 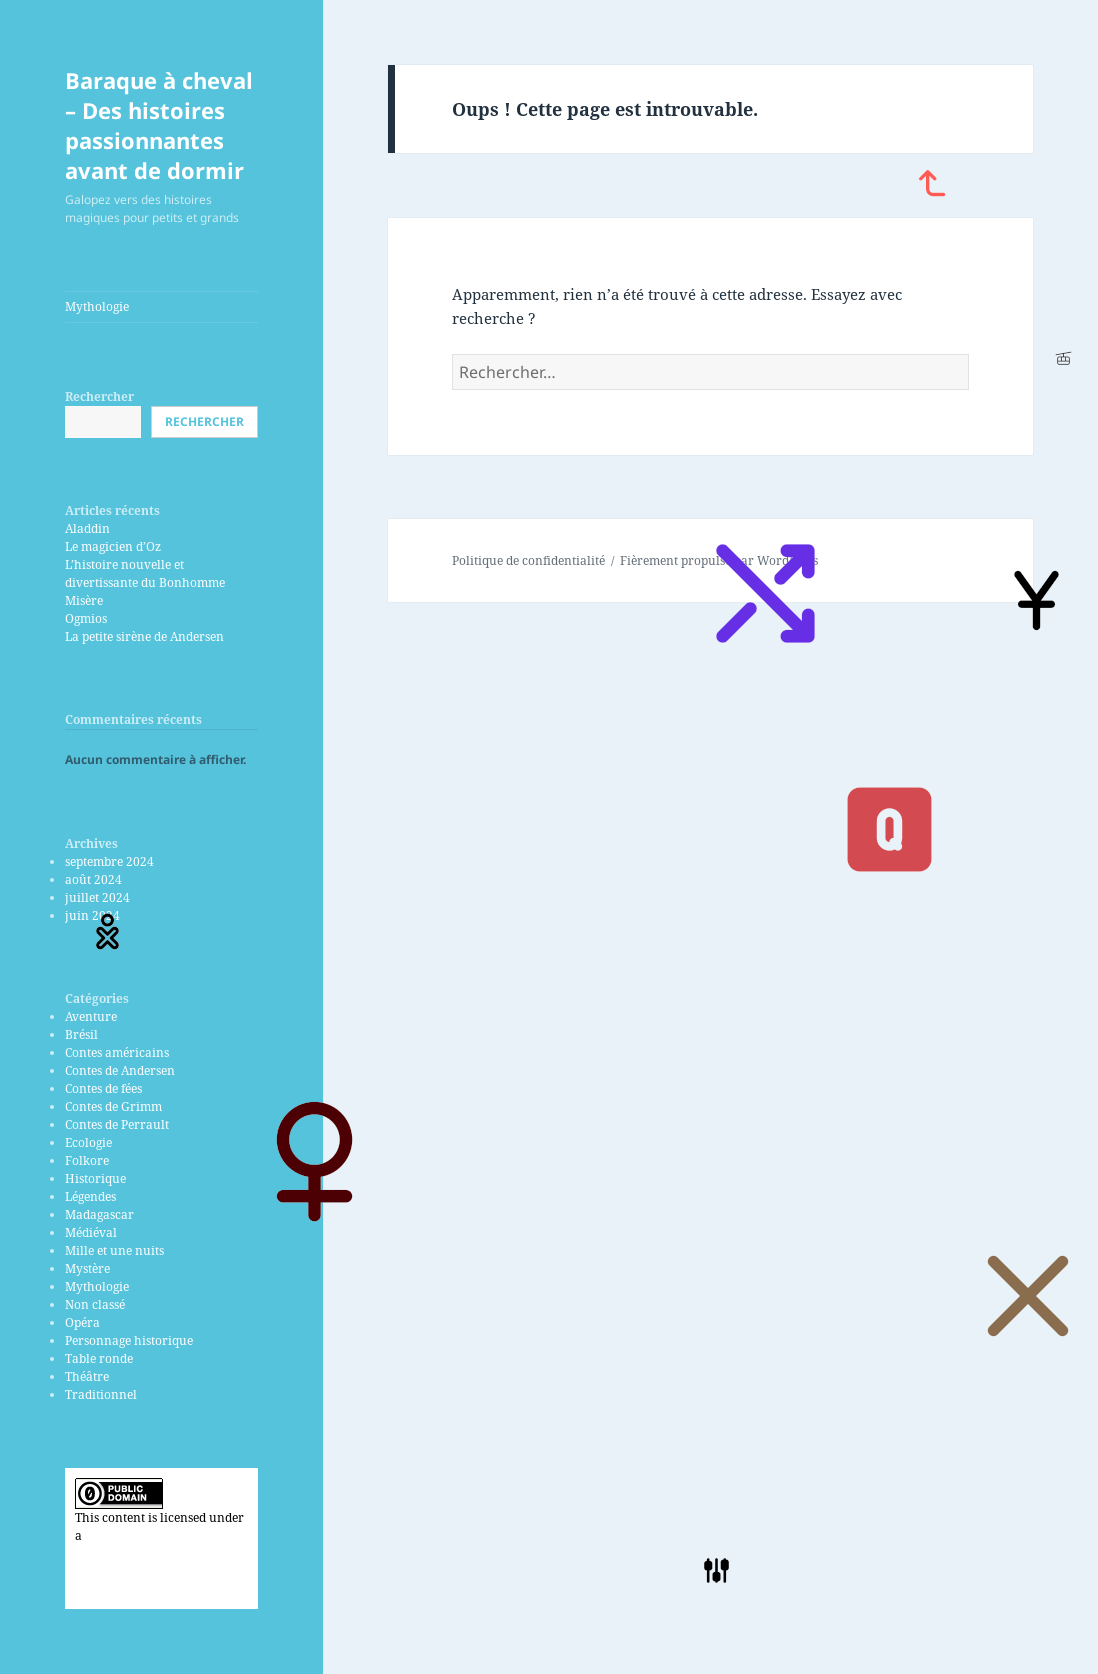 What do you see at coordinates (1063, 358) in the screenshot?
I see `access cable car or gondola transit information` at bounding box center [1063, 358].